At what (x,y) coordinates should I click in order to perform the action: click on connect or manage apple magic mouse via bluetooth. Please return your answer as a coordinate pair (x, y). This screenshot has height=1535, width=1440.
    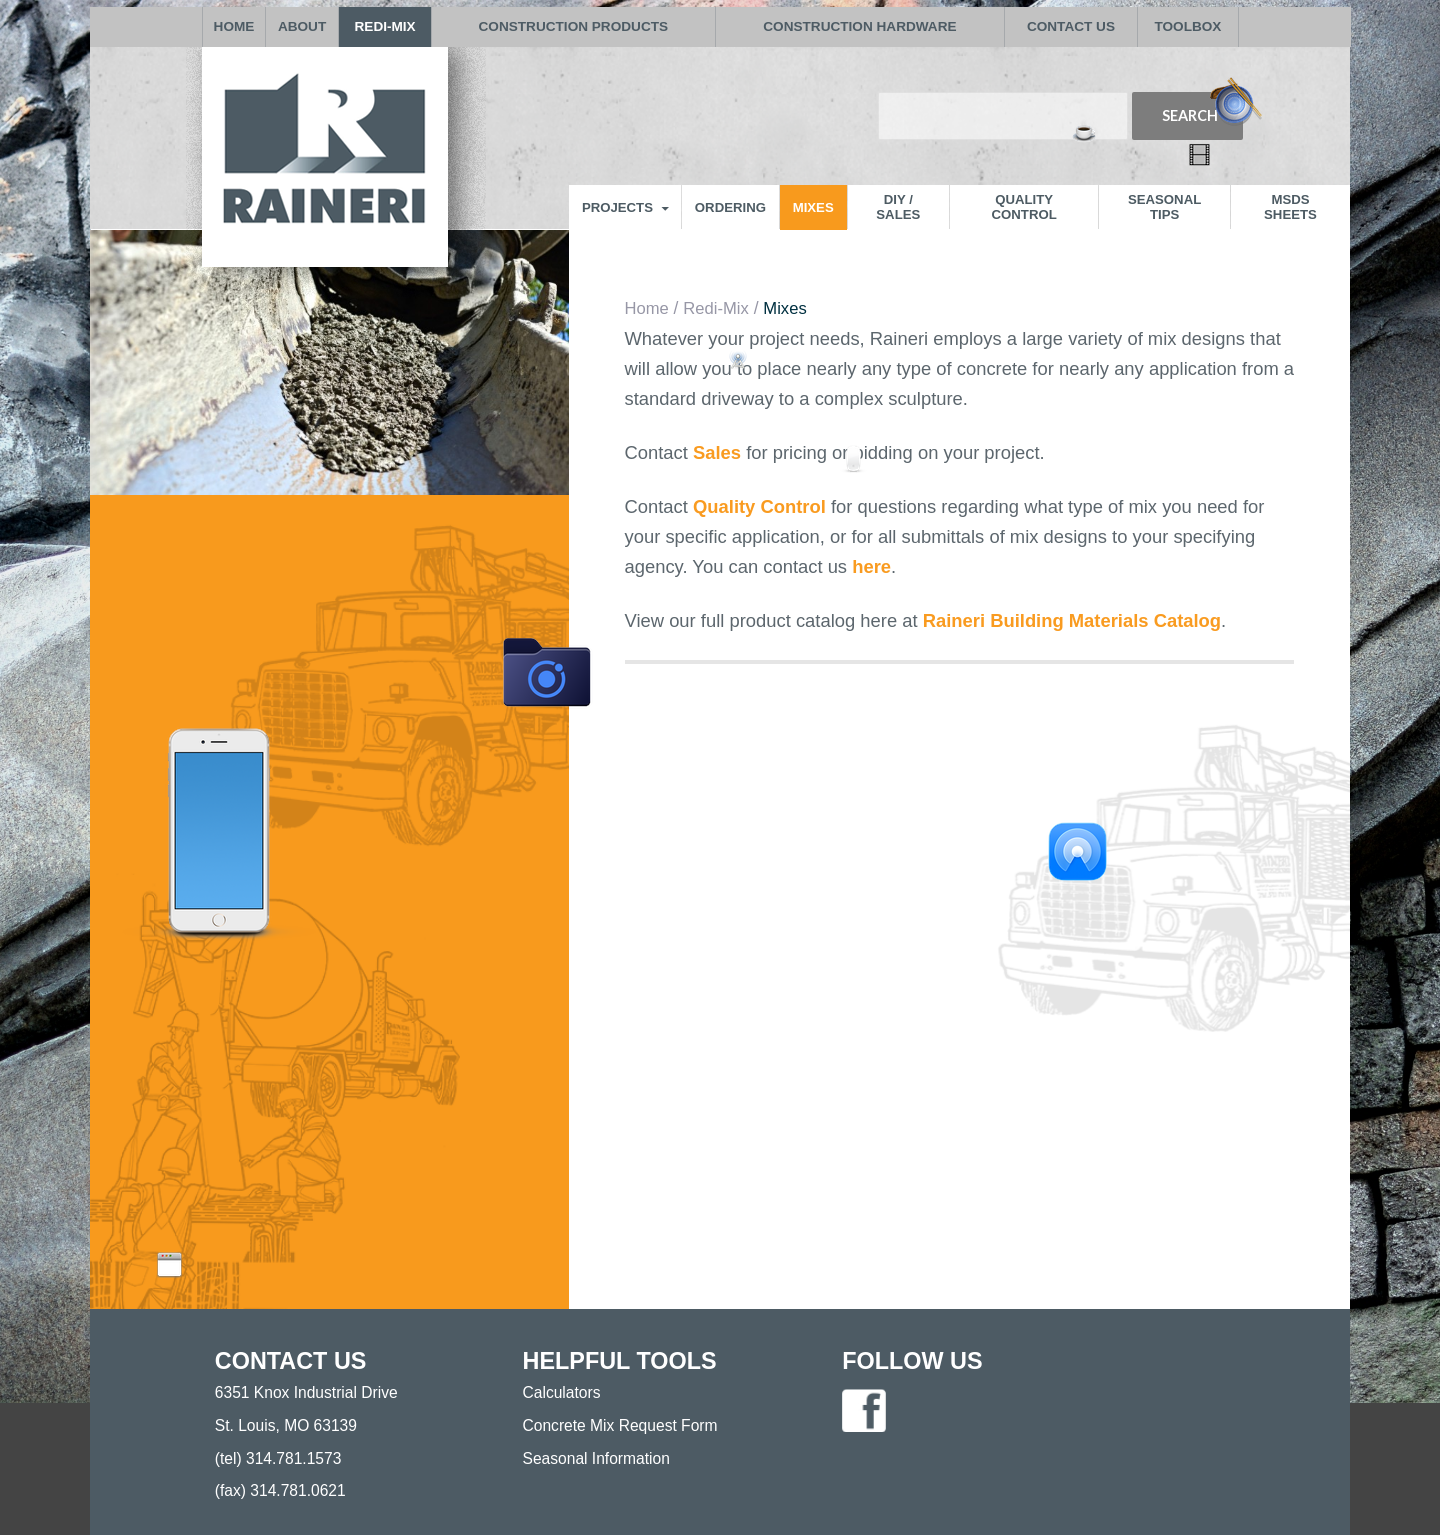
    Looking at the image, I should click on (853, 459).